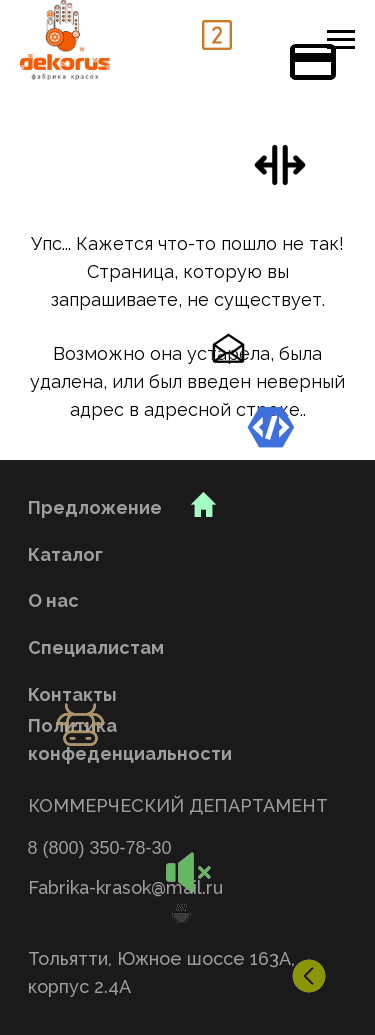 This screenshot has height=1035, width=375. Describe the element at coordinates (271, 427) in the screenshot. I see `indicates an early verified bot developer badge on discord` at that location.